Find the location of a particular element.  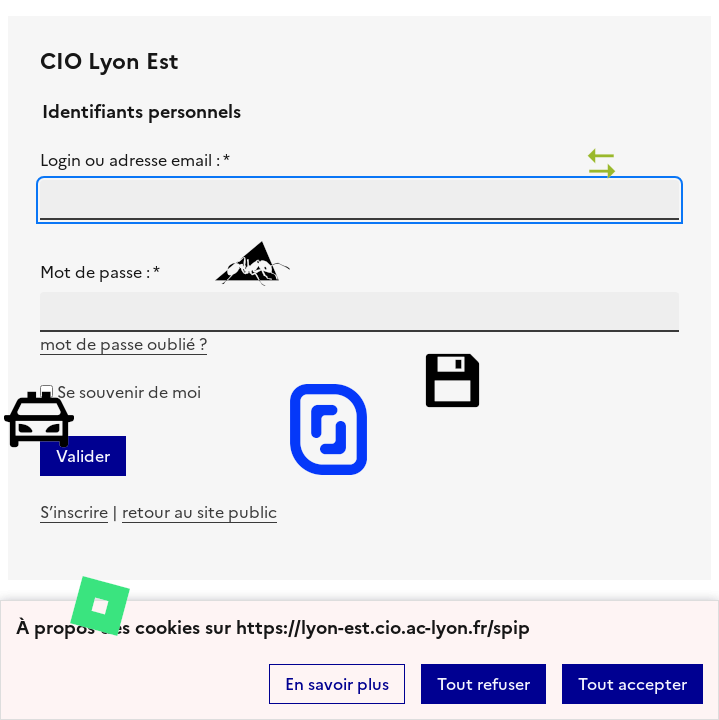

save current file or document is located at coordinates (452, 380).